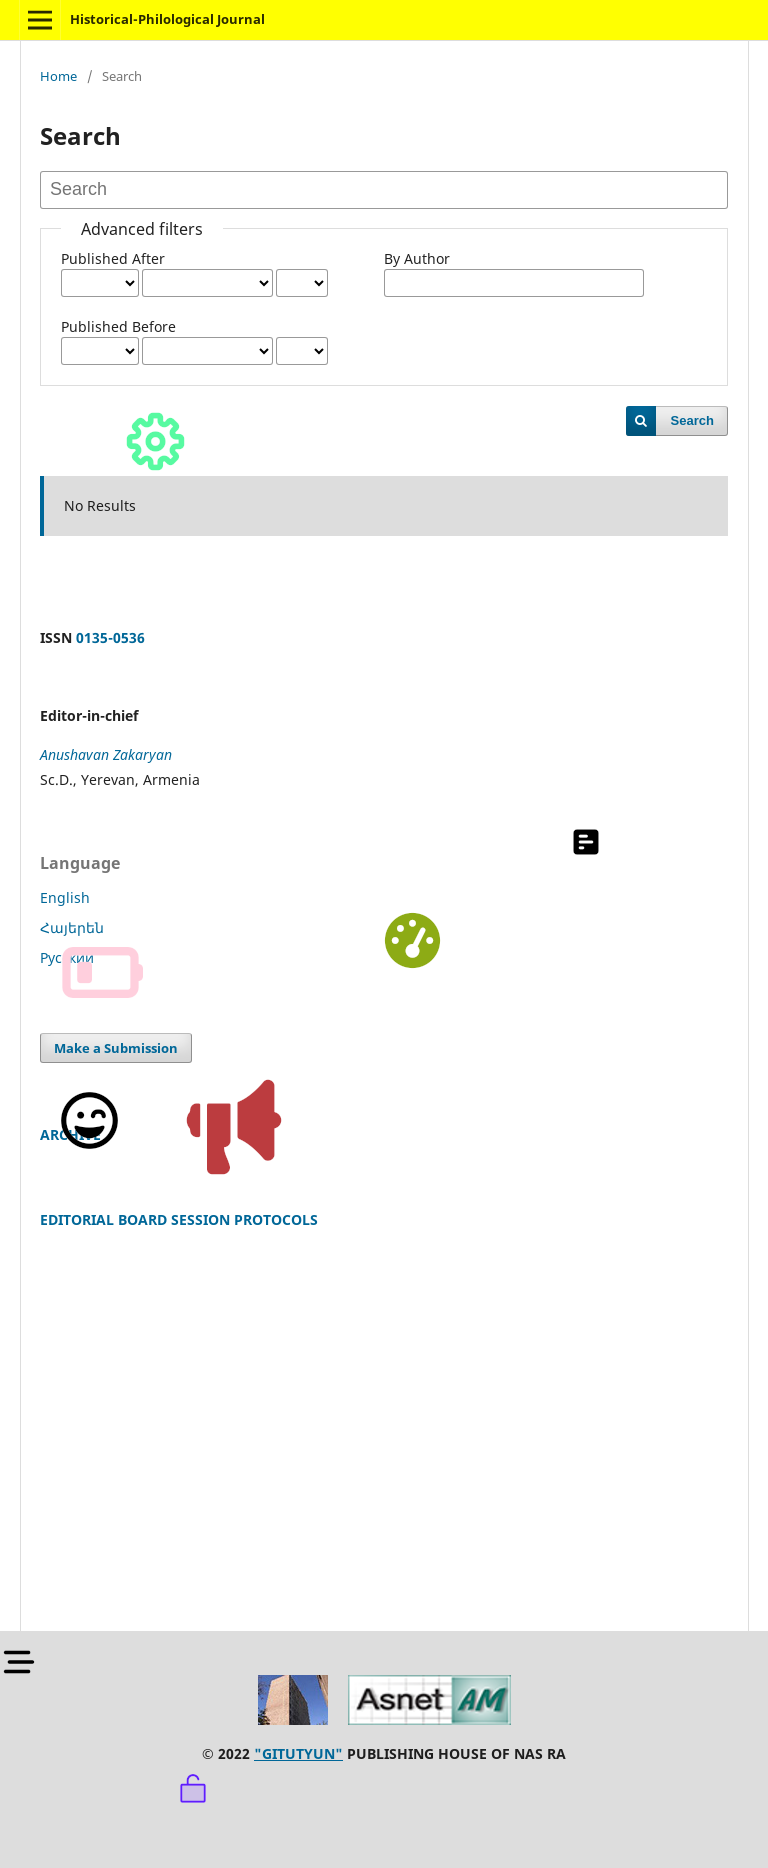  What do you see at coordinates (100, 972) in the screenshot?
I see `indicates low battery level` at bounding box center [100, 972].